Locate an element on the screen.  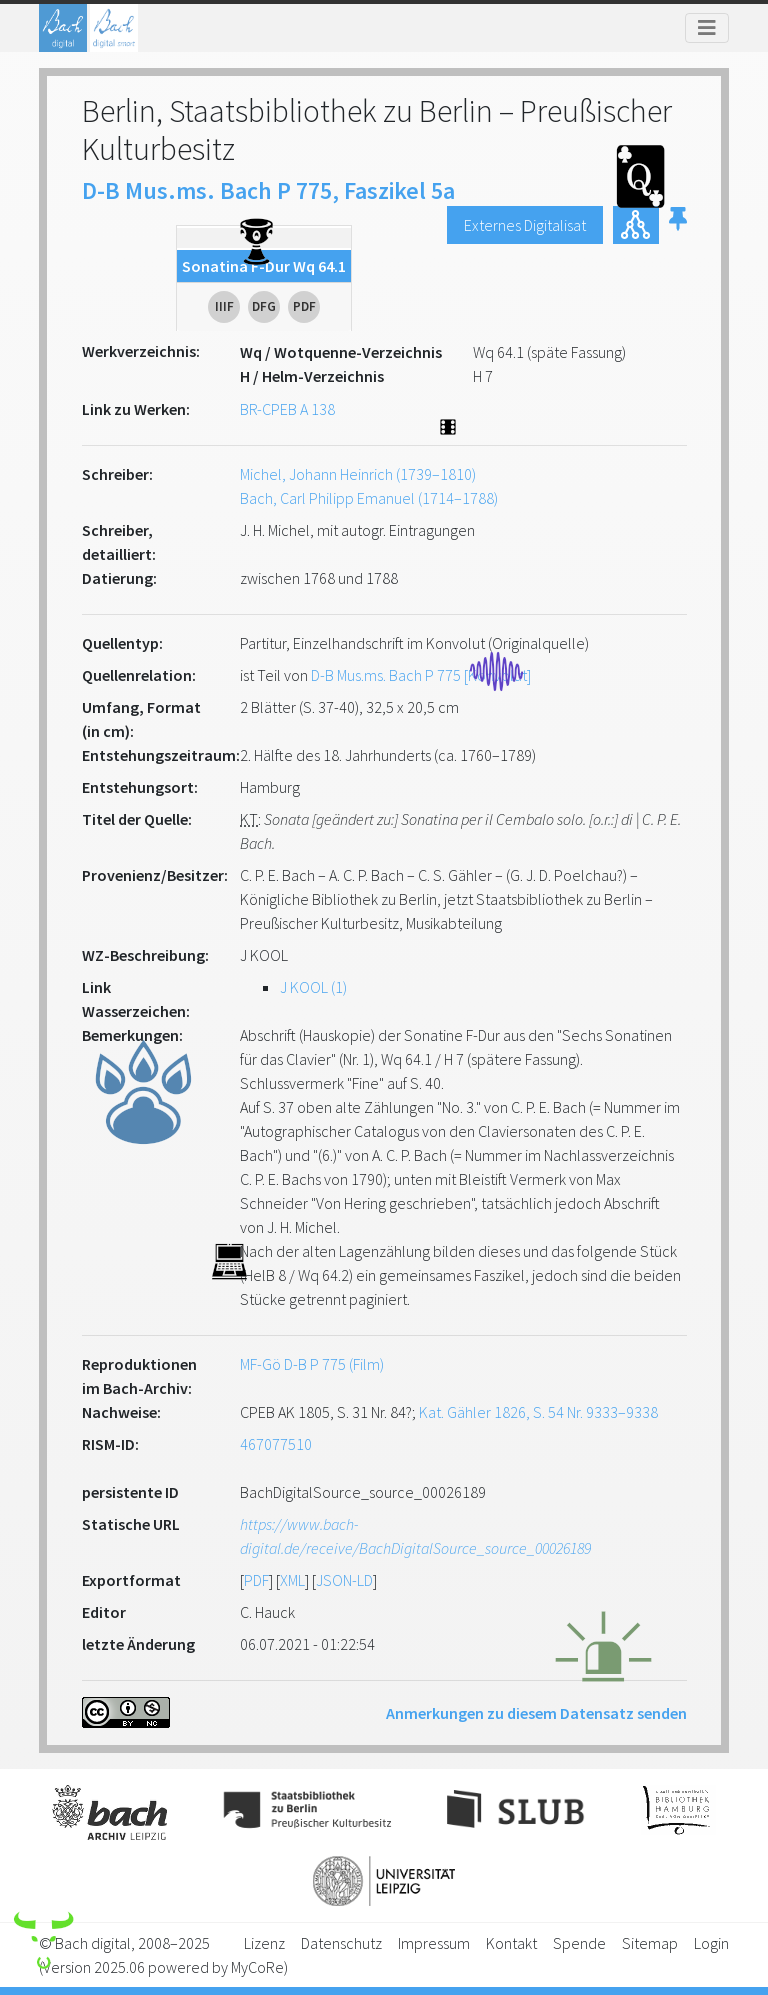
indicates an active alert or emergency notification is located at coordinates (603, 1646).